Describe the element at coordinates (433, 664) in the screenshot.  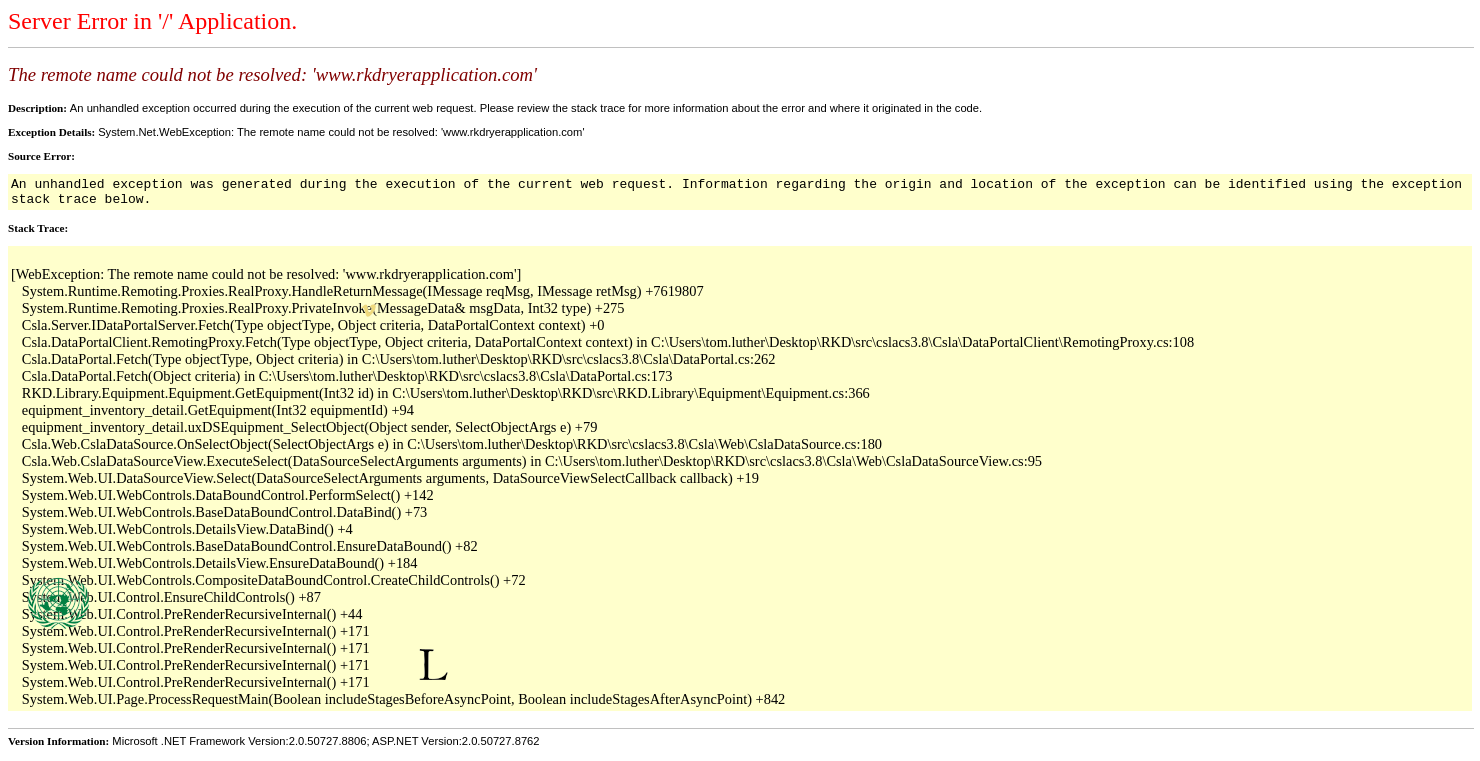
I see `lerna monorepo tool branding` at that location.